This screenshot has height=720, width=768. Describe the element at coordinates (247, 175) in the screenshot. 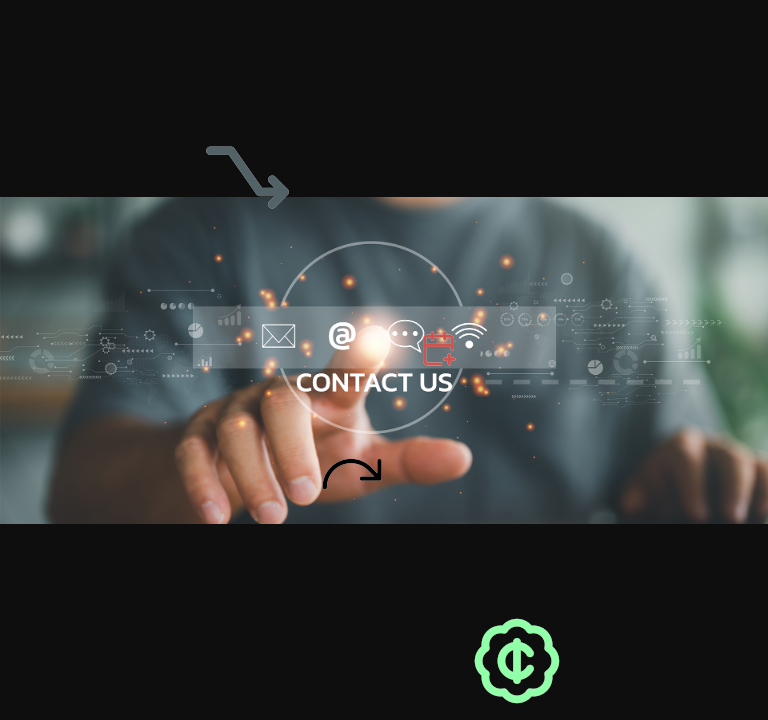

I see `indicates a declining trend or decrease in value` at that location.